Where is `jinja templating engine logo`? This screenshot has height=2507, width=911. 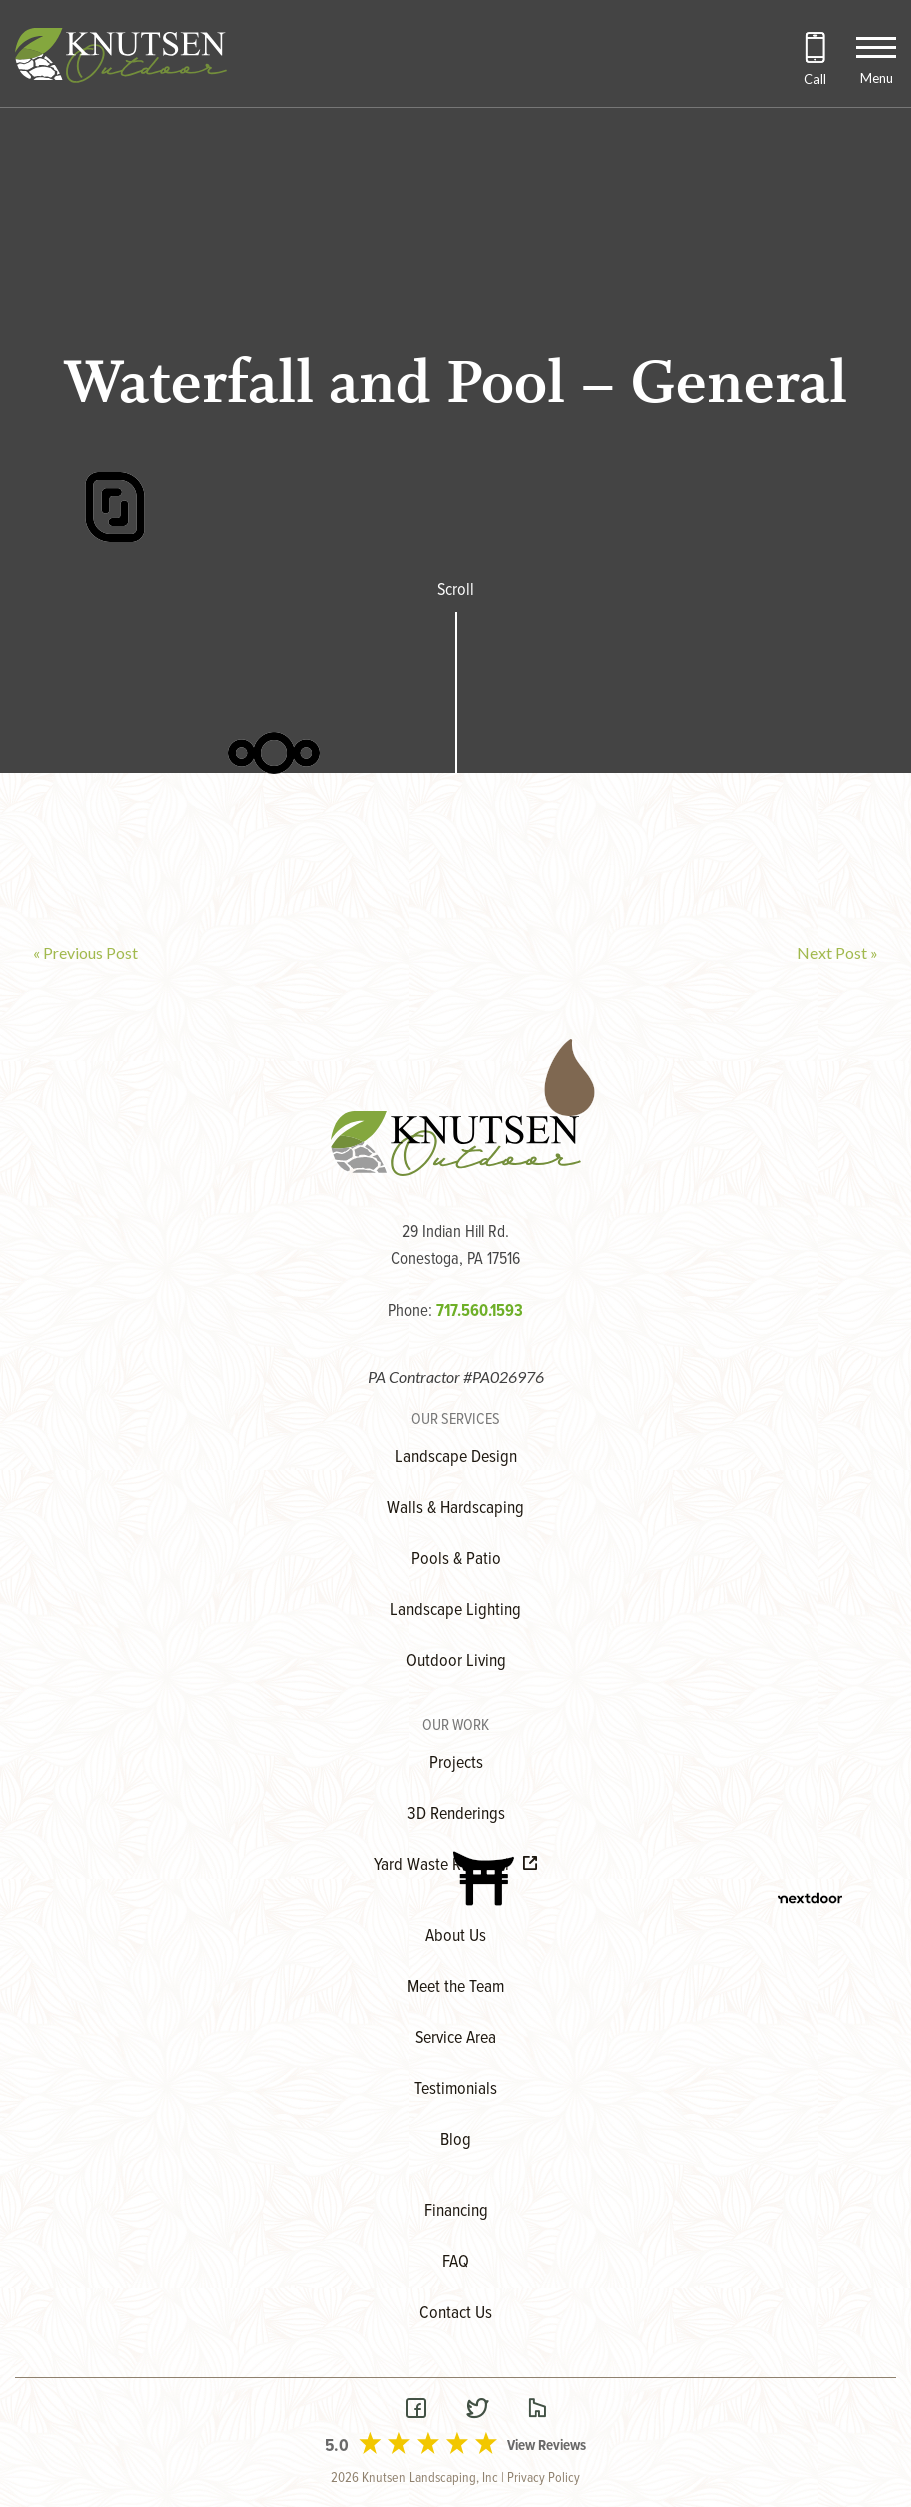 jinja templating engine logo is located at coordinates (483, 1878).